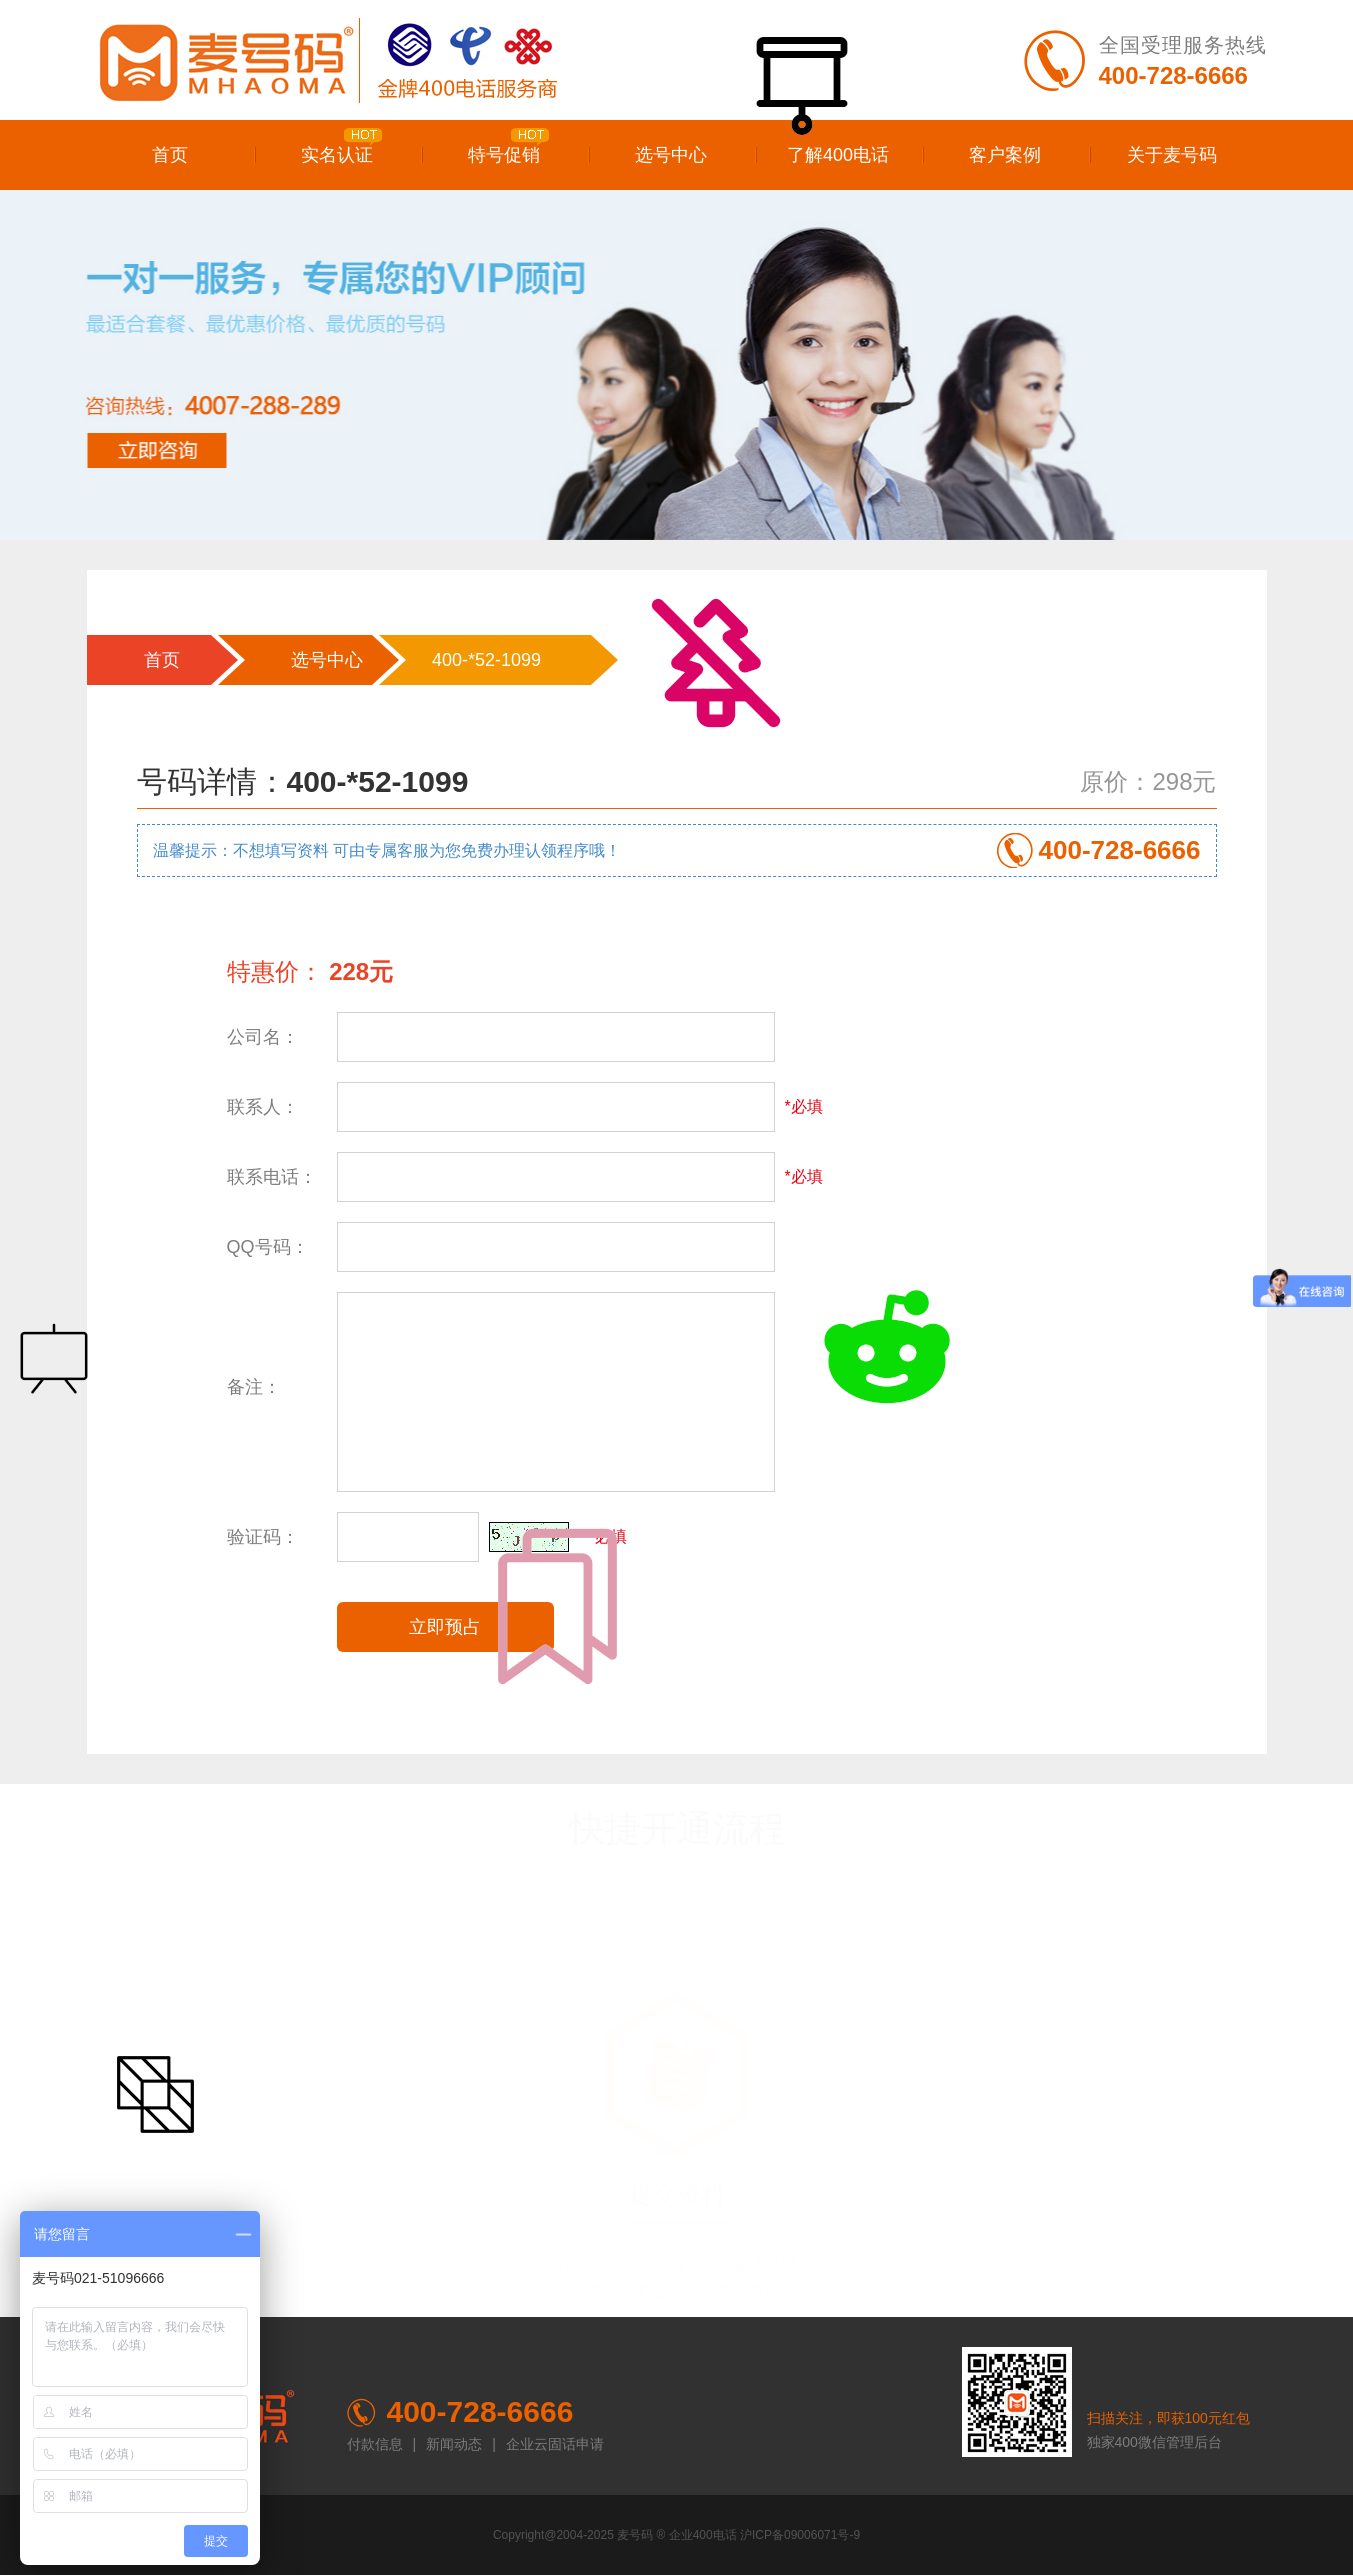 The height and width of the screenshot is (2575, 1353). Describe the element at coordinates (155, 2094) in the screenshot. I see `exclude overlapping areas in shape editing` at that location.